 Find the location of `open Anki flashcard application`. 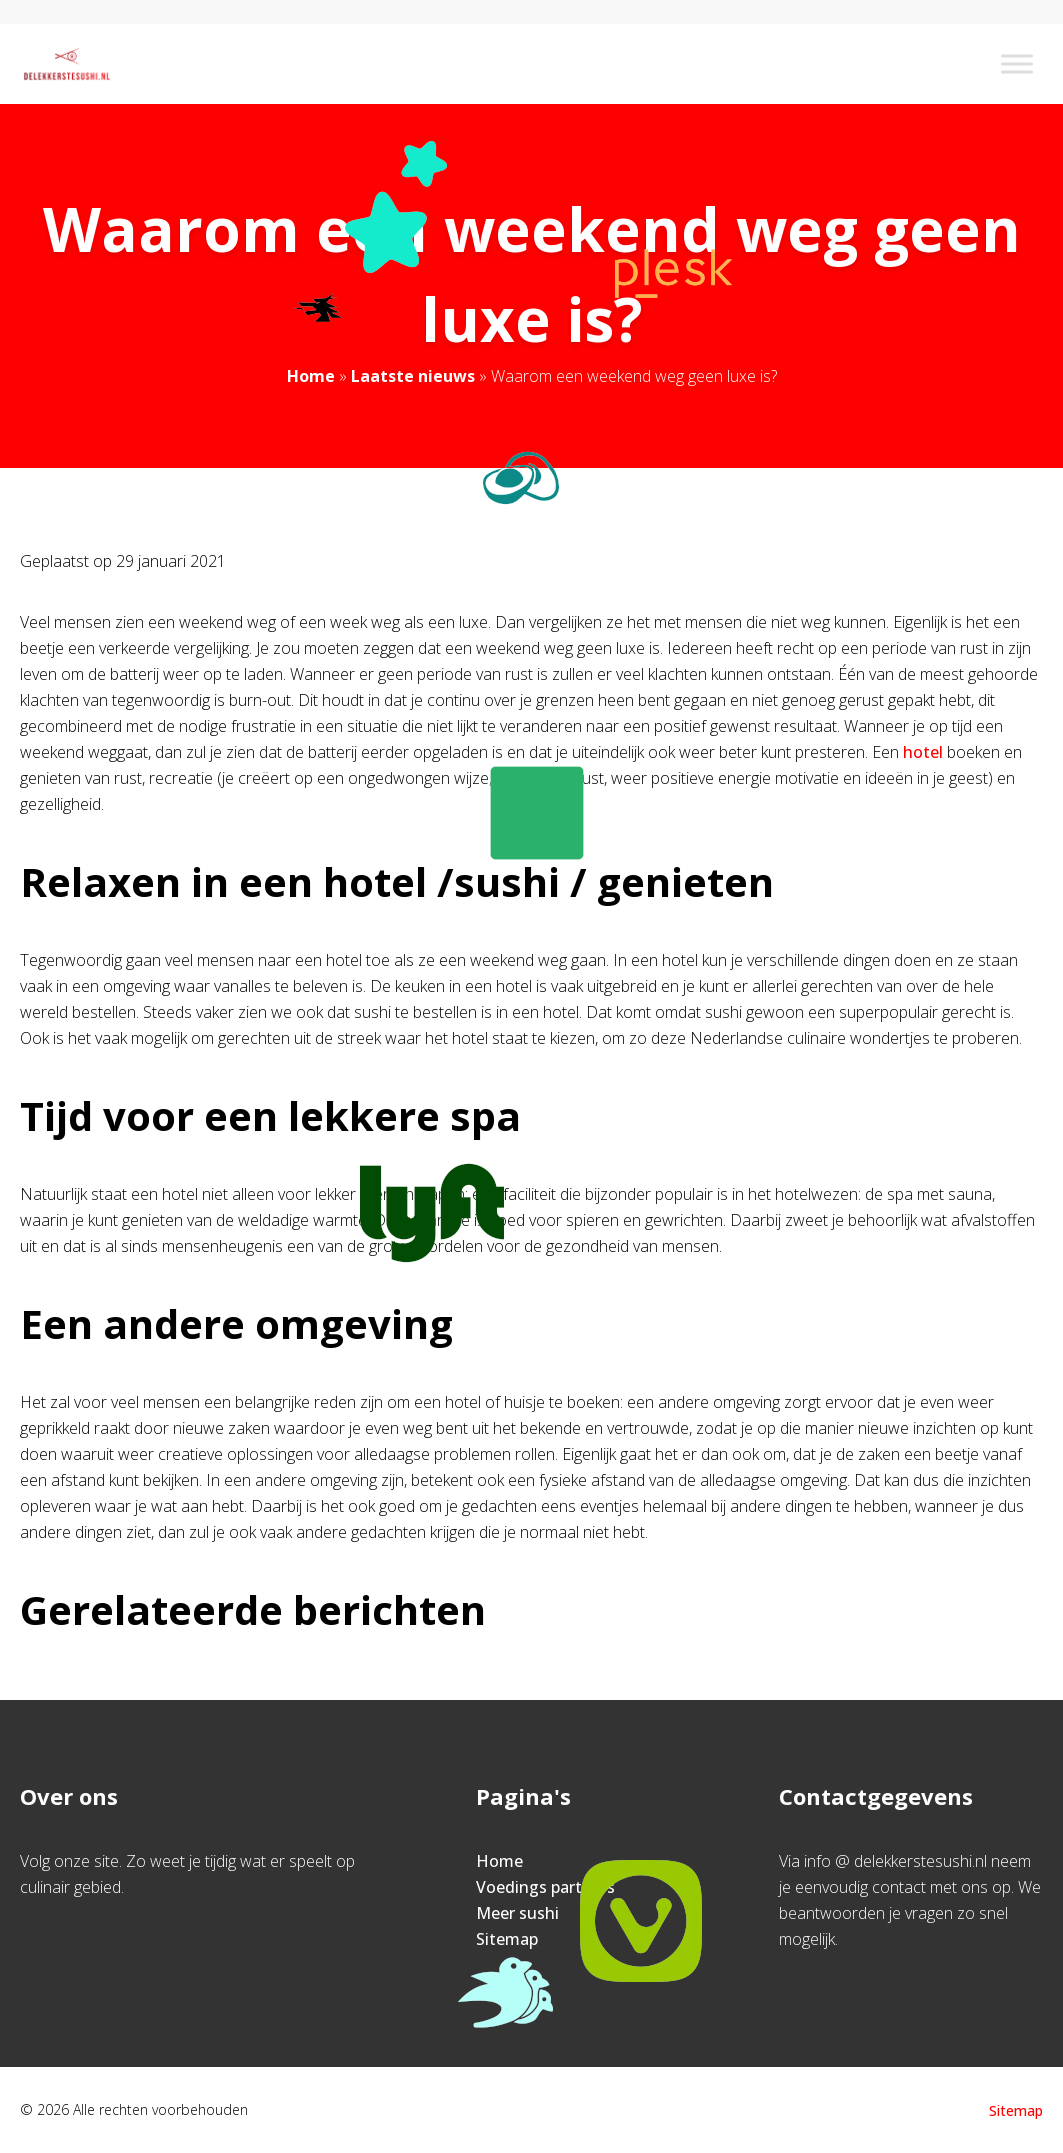

open Anki flashcard application is located at coordinates (396, 207).